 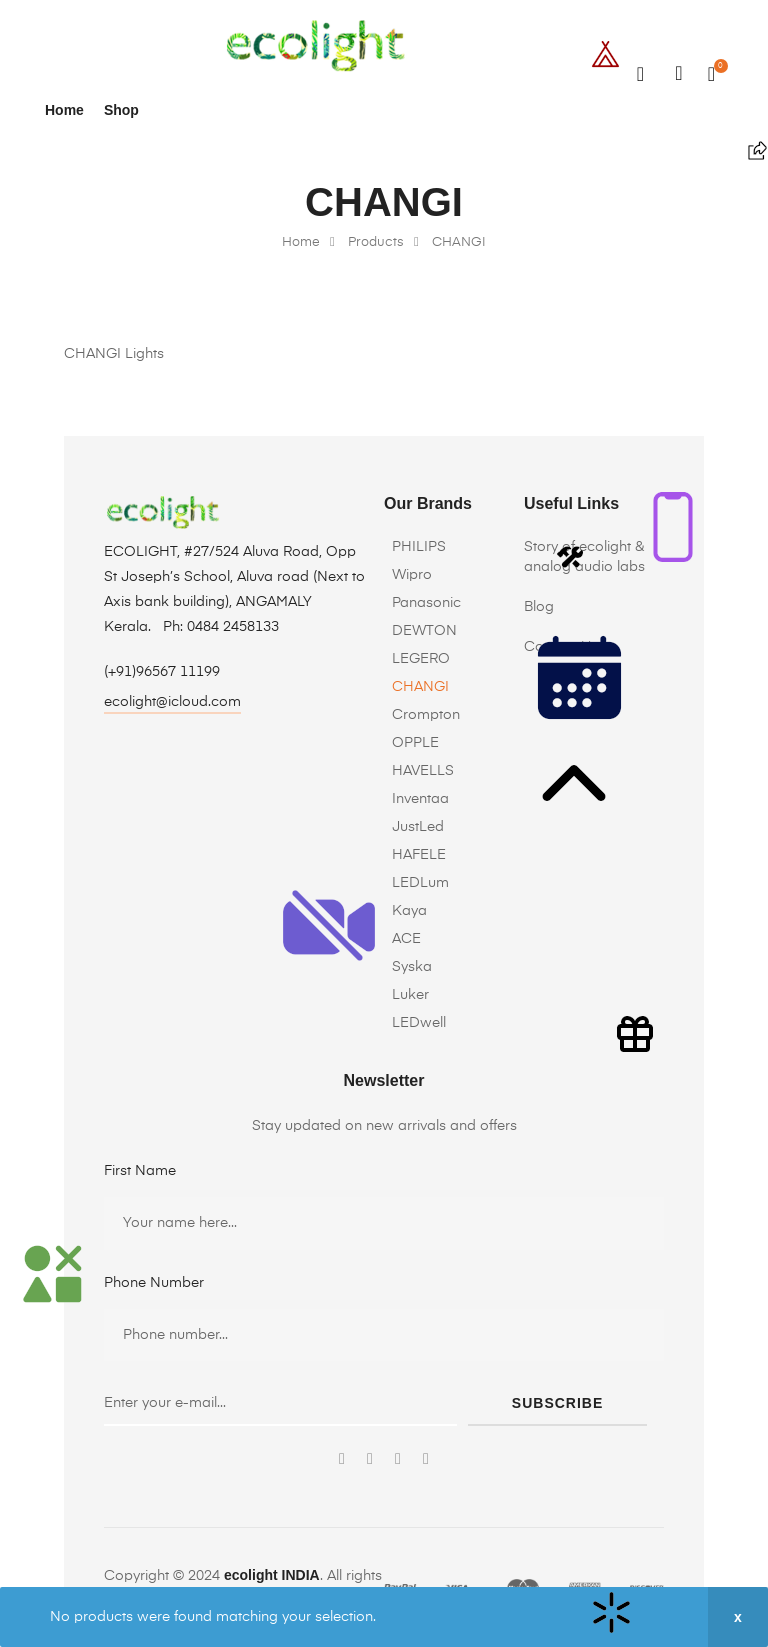 I want to click on access settings or configuration options, so click(x=570, y=557).